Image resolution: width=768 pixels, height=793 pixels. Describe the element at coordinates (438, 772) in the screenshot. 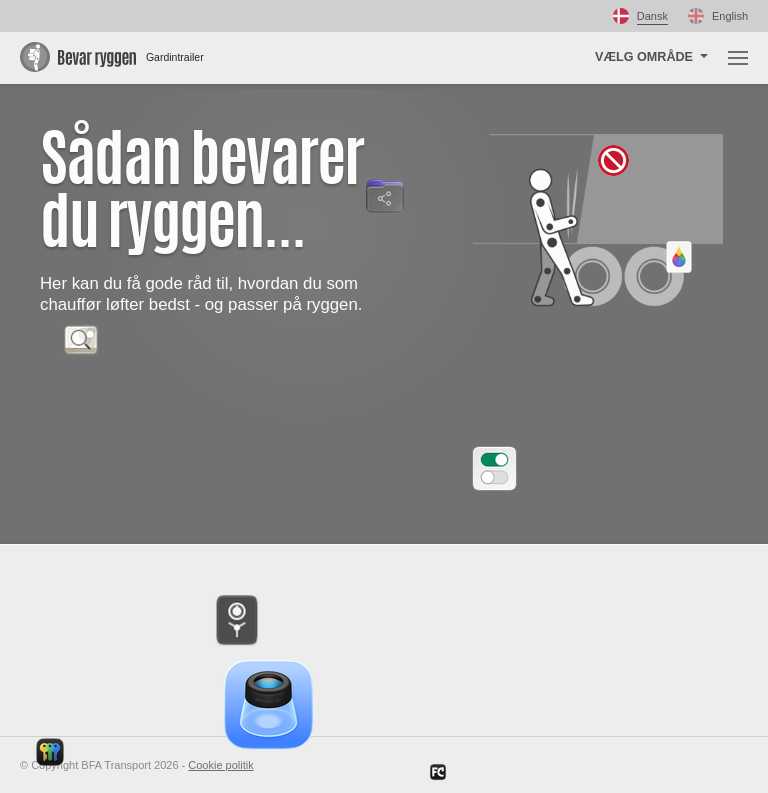

I see `launch Far Cry game` at that location.